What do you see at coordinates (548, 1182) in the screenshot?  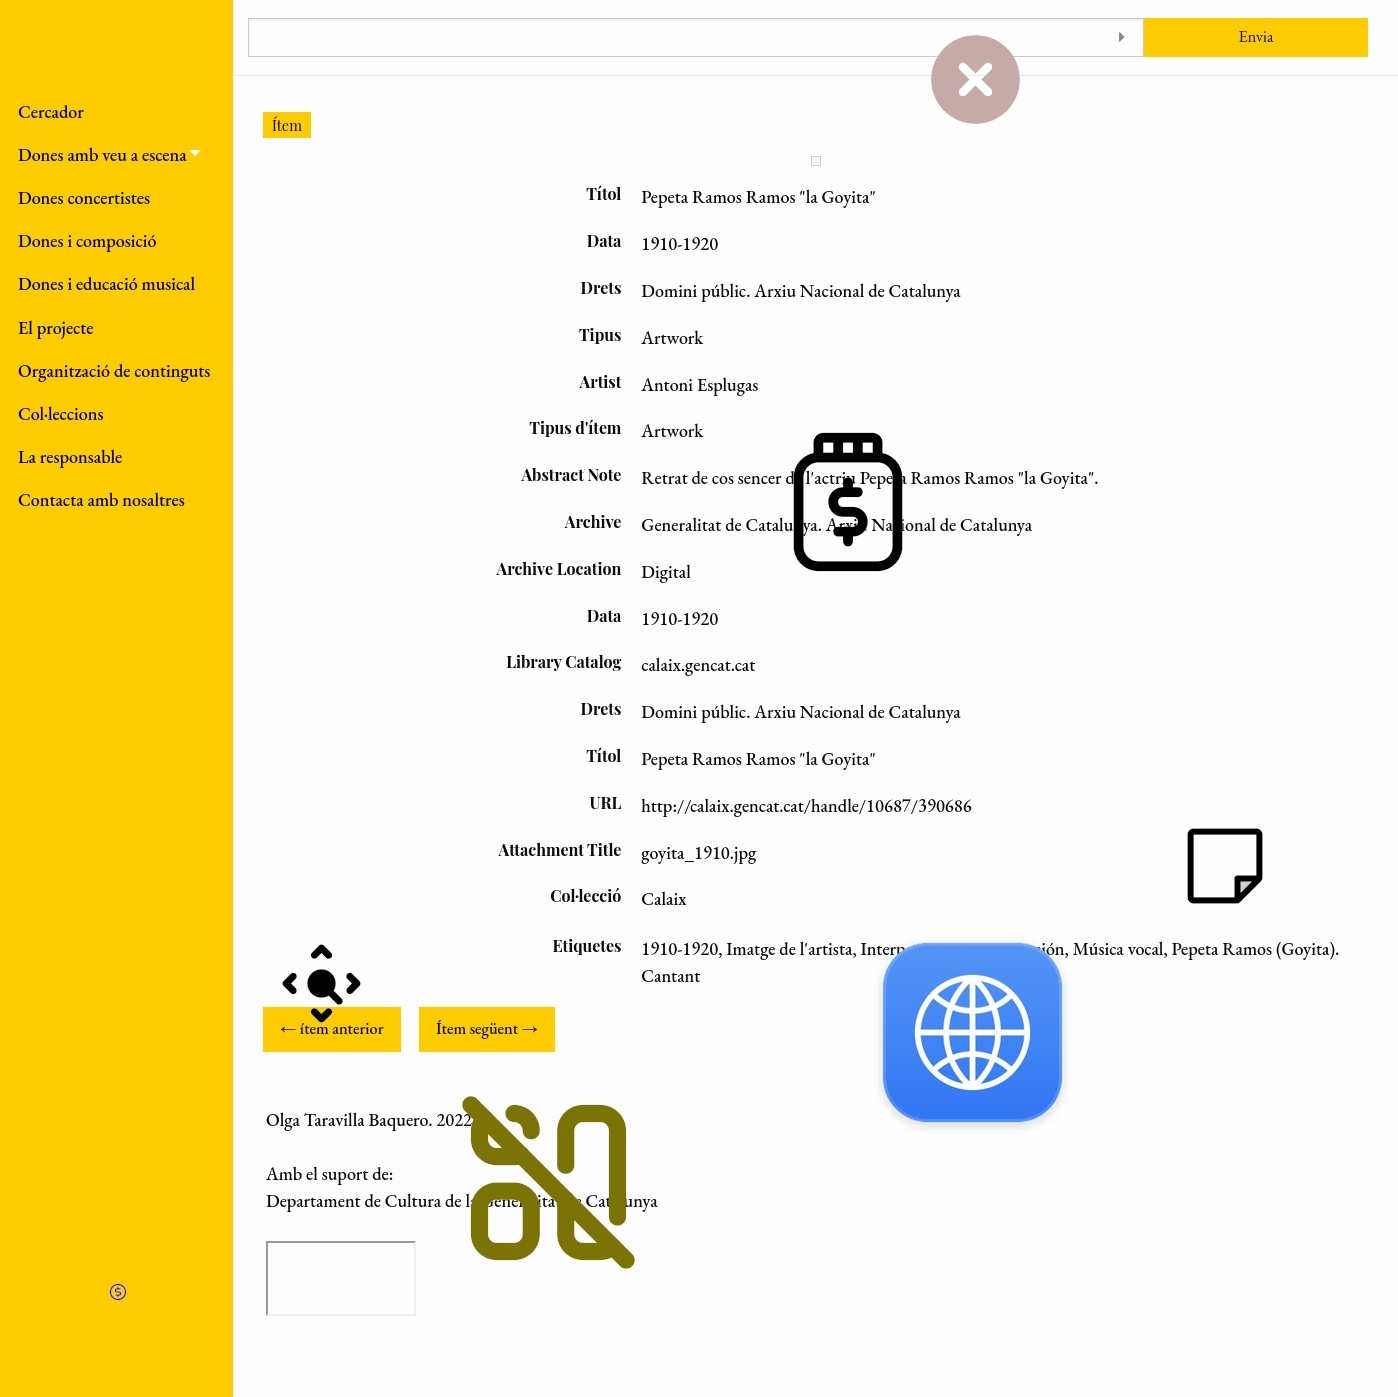 I see `disable layout view` at bounding box center [548, 1182].